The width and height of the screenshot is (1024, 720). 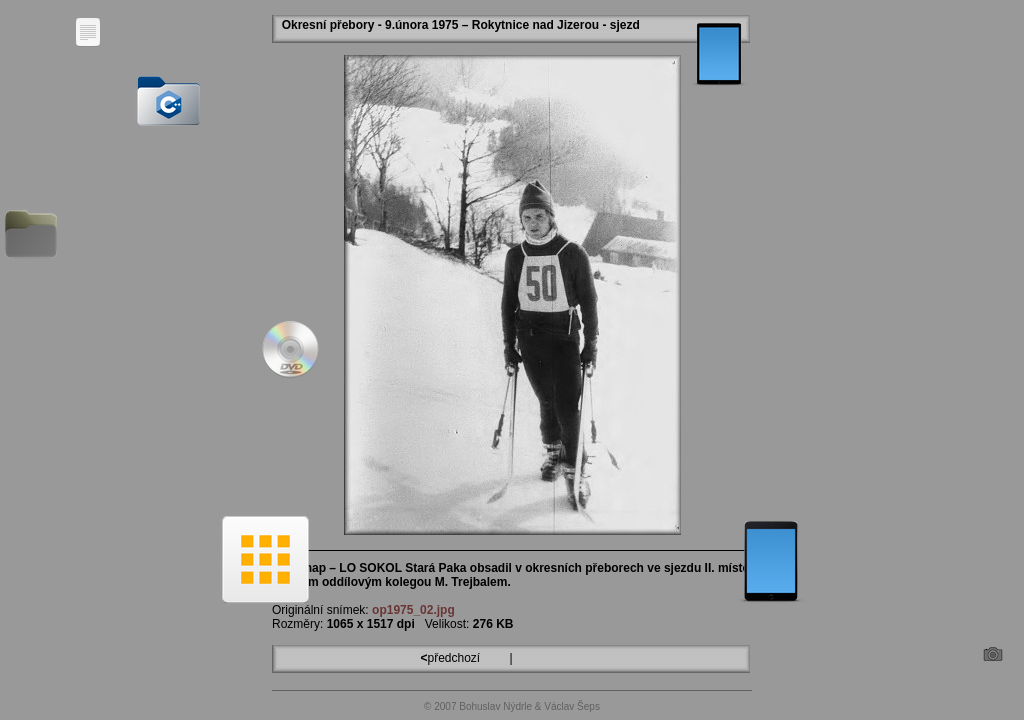 I want to click on access your pictures folder in the sidebar, so click(x=993, y=654).